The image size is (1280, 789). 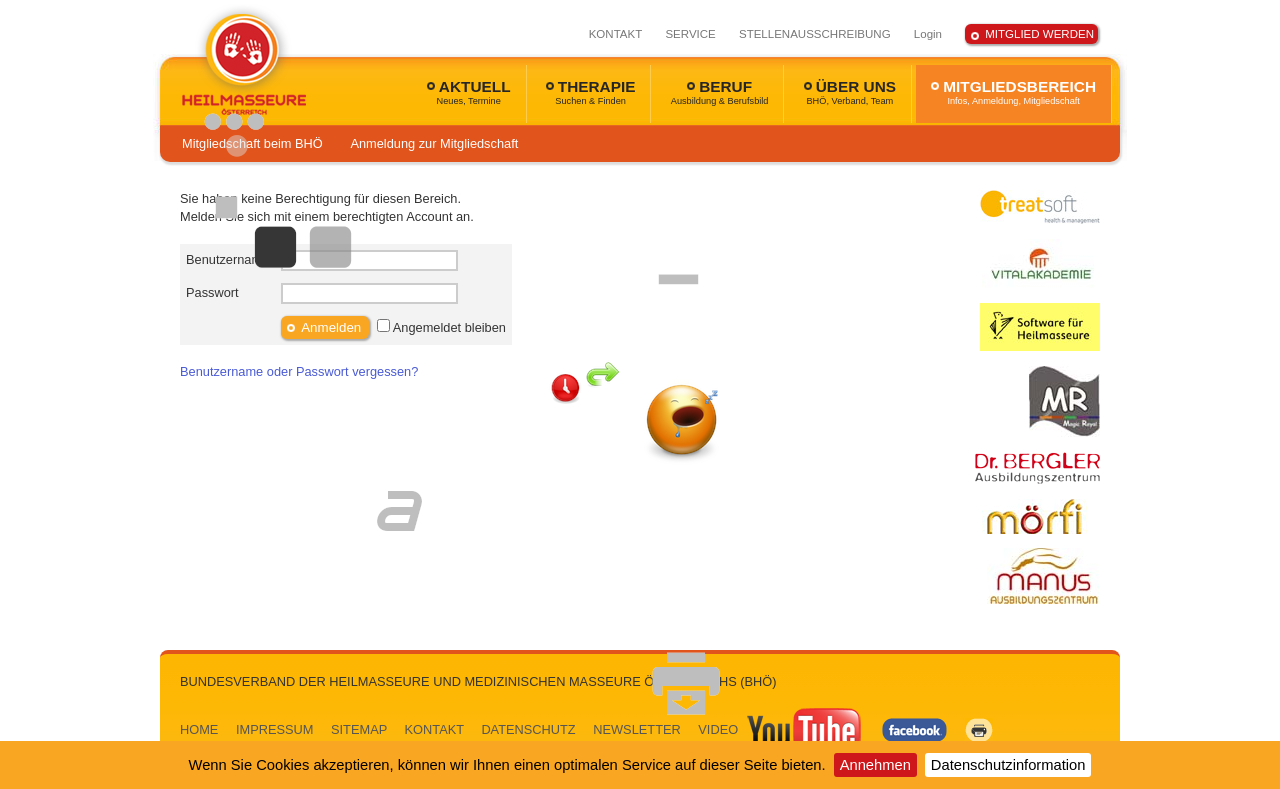 What do you see at coordinates (565, 388) in the screenshot?
I see `indicates an urgent or time-sensitive notification` at bounding box center [565, 388].